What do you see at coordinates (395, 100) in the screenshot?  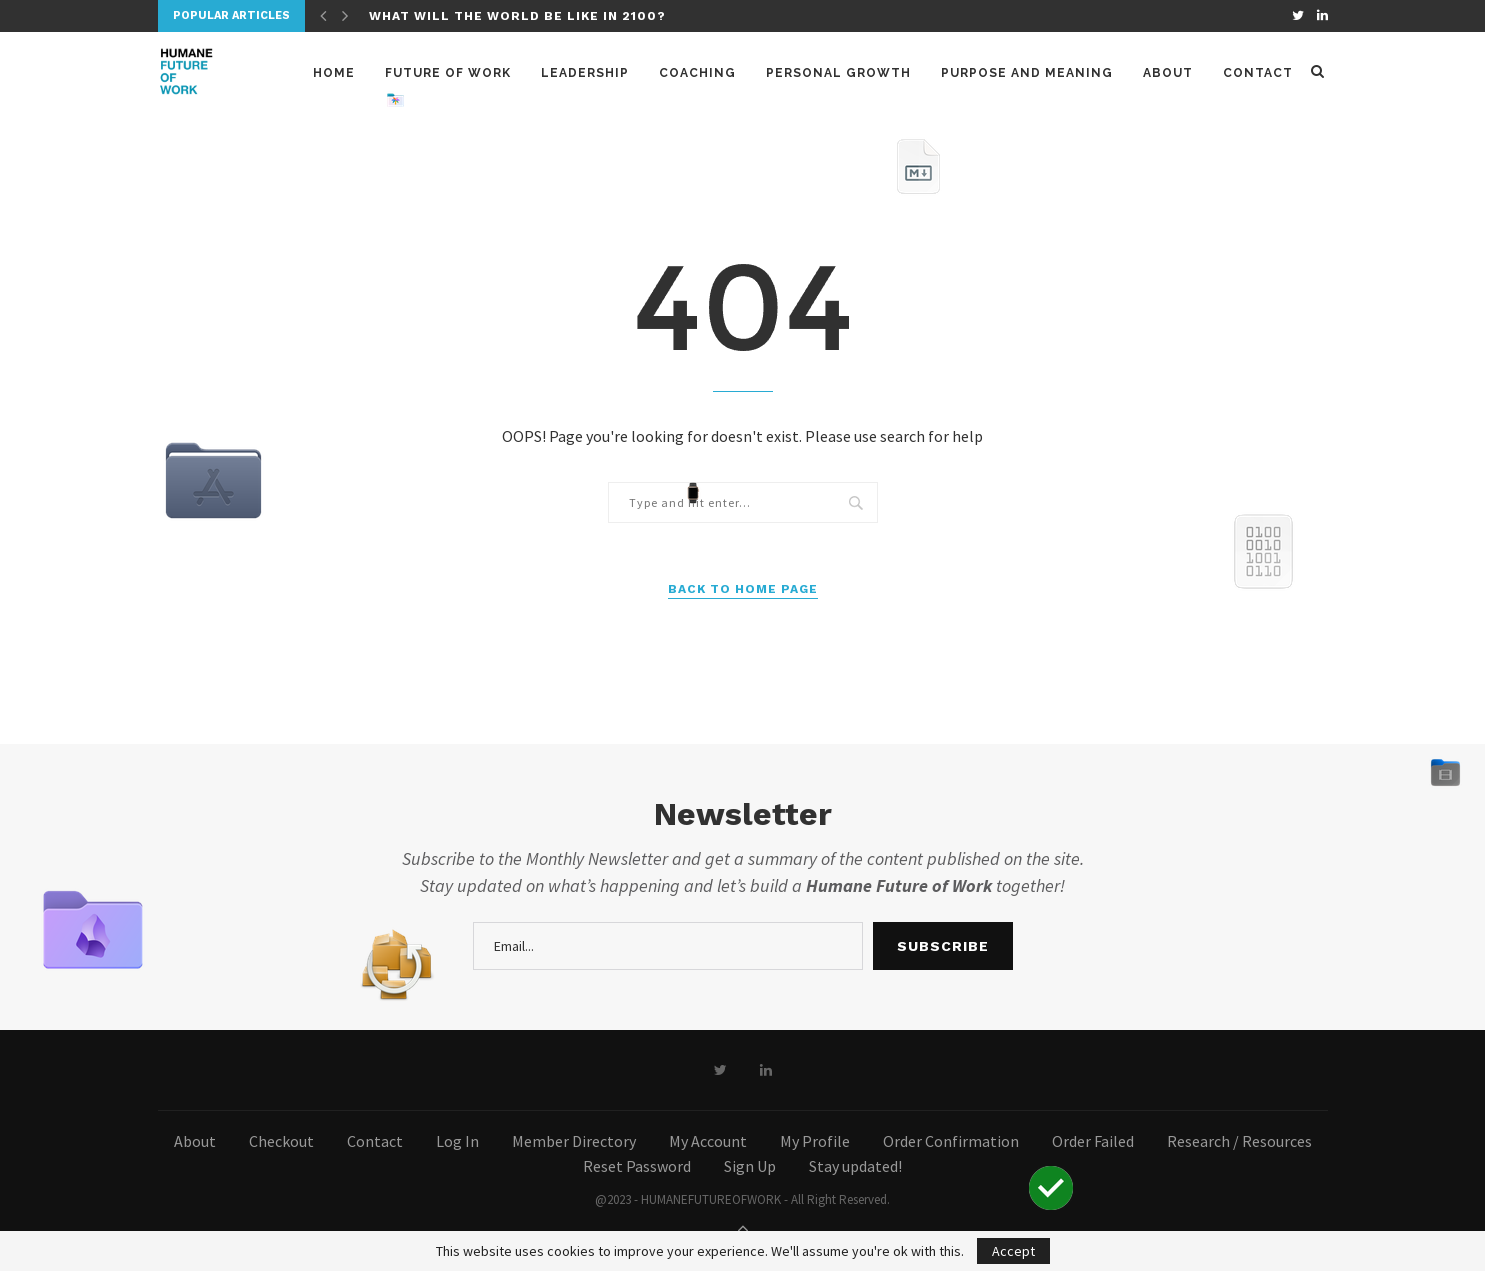 I see `open google palm ai project folder` at bounding box center [395, 100].